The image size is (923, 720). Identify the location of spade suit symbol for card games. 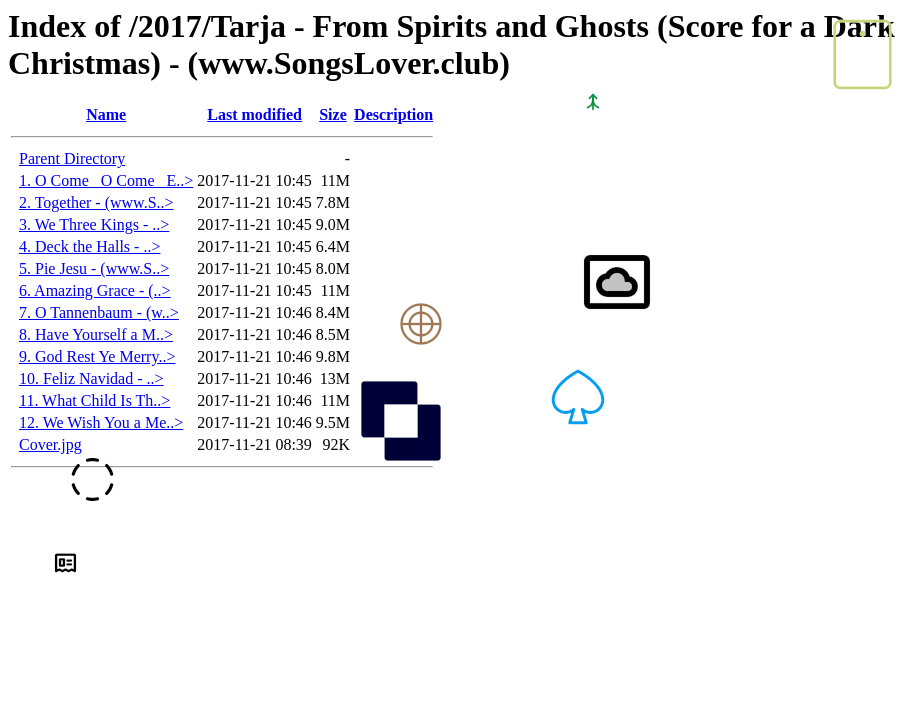
(578, 398).